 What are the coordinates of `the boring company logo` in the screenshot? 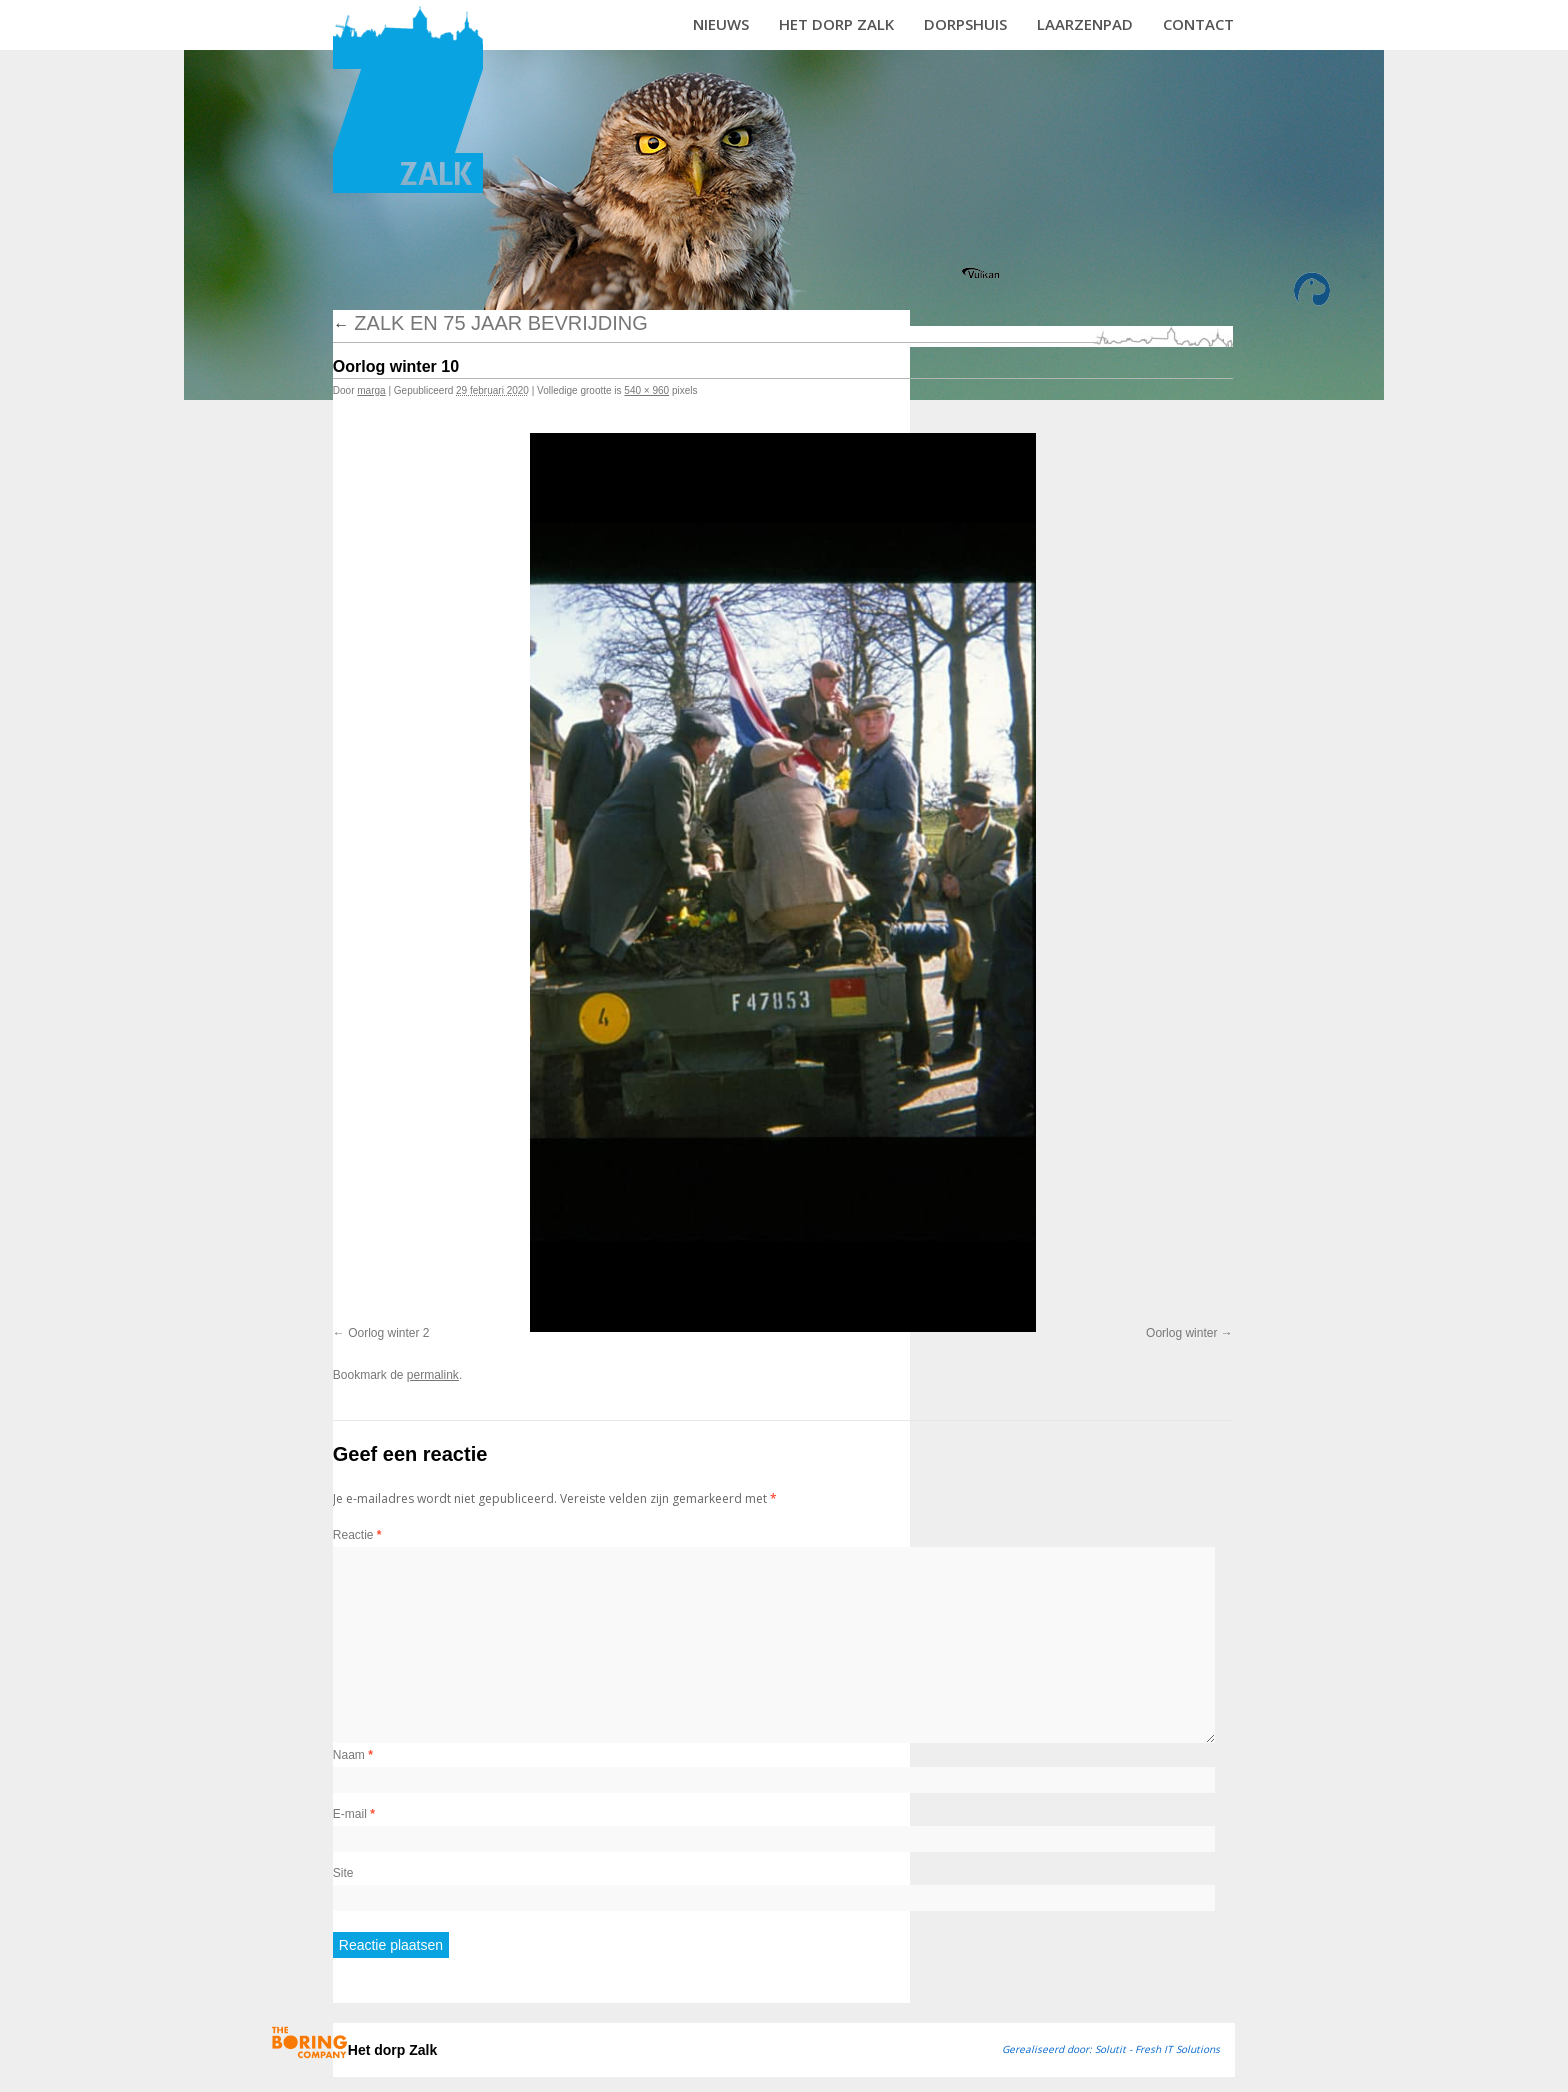 It's located at (309, 2042).